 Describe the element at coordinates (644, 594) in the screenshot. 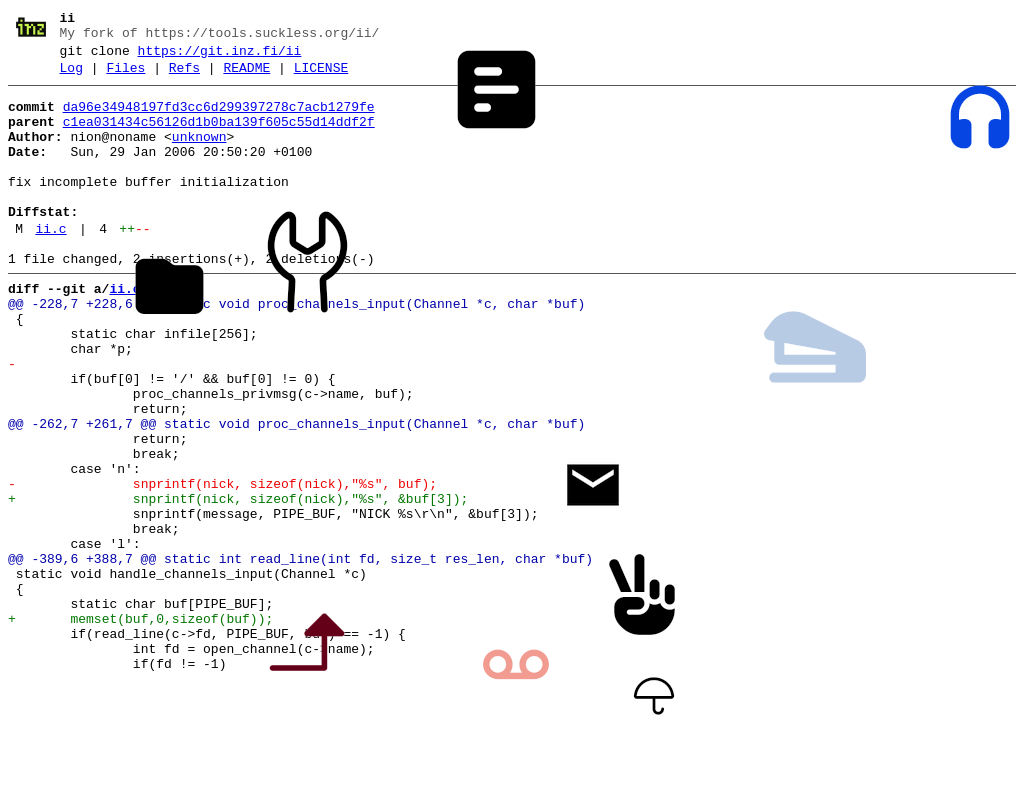

I see `peace sign or victory gesture emoji` at that location.